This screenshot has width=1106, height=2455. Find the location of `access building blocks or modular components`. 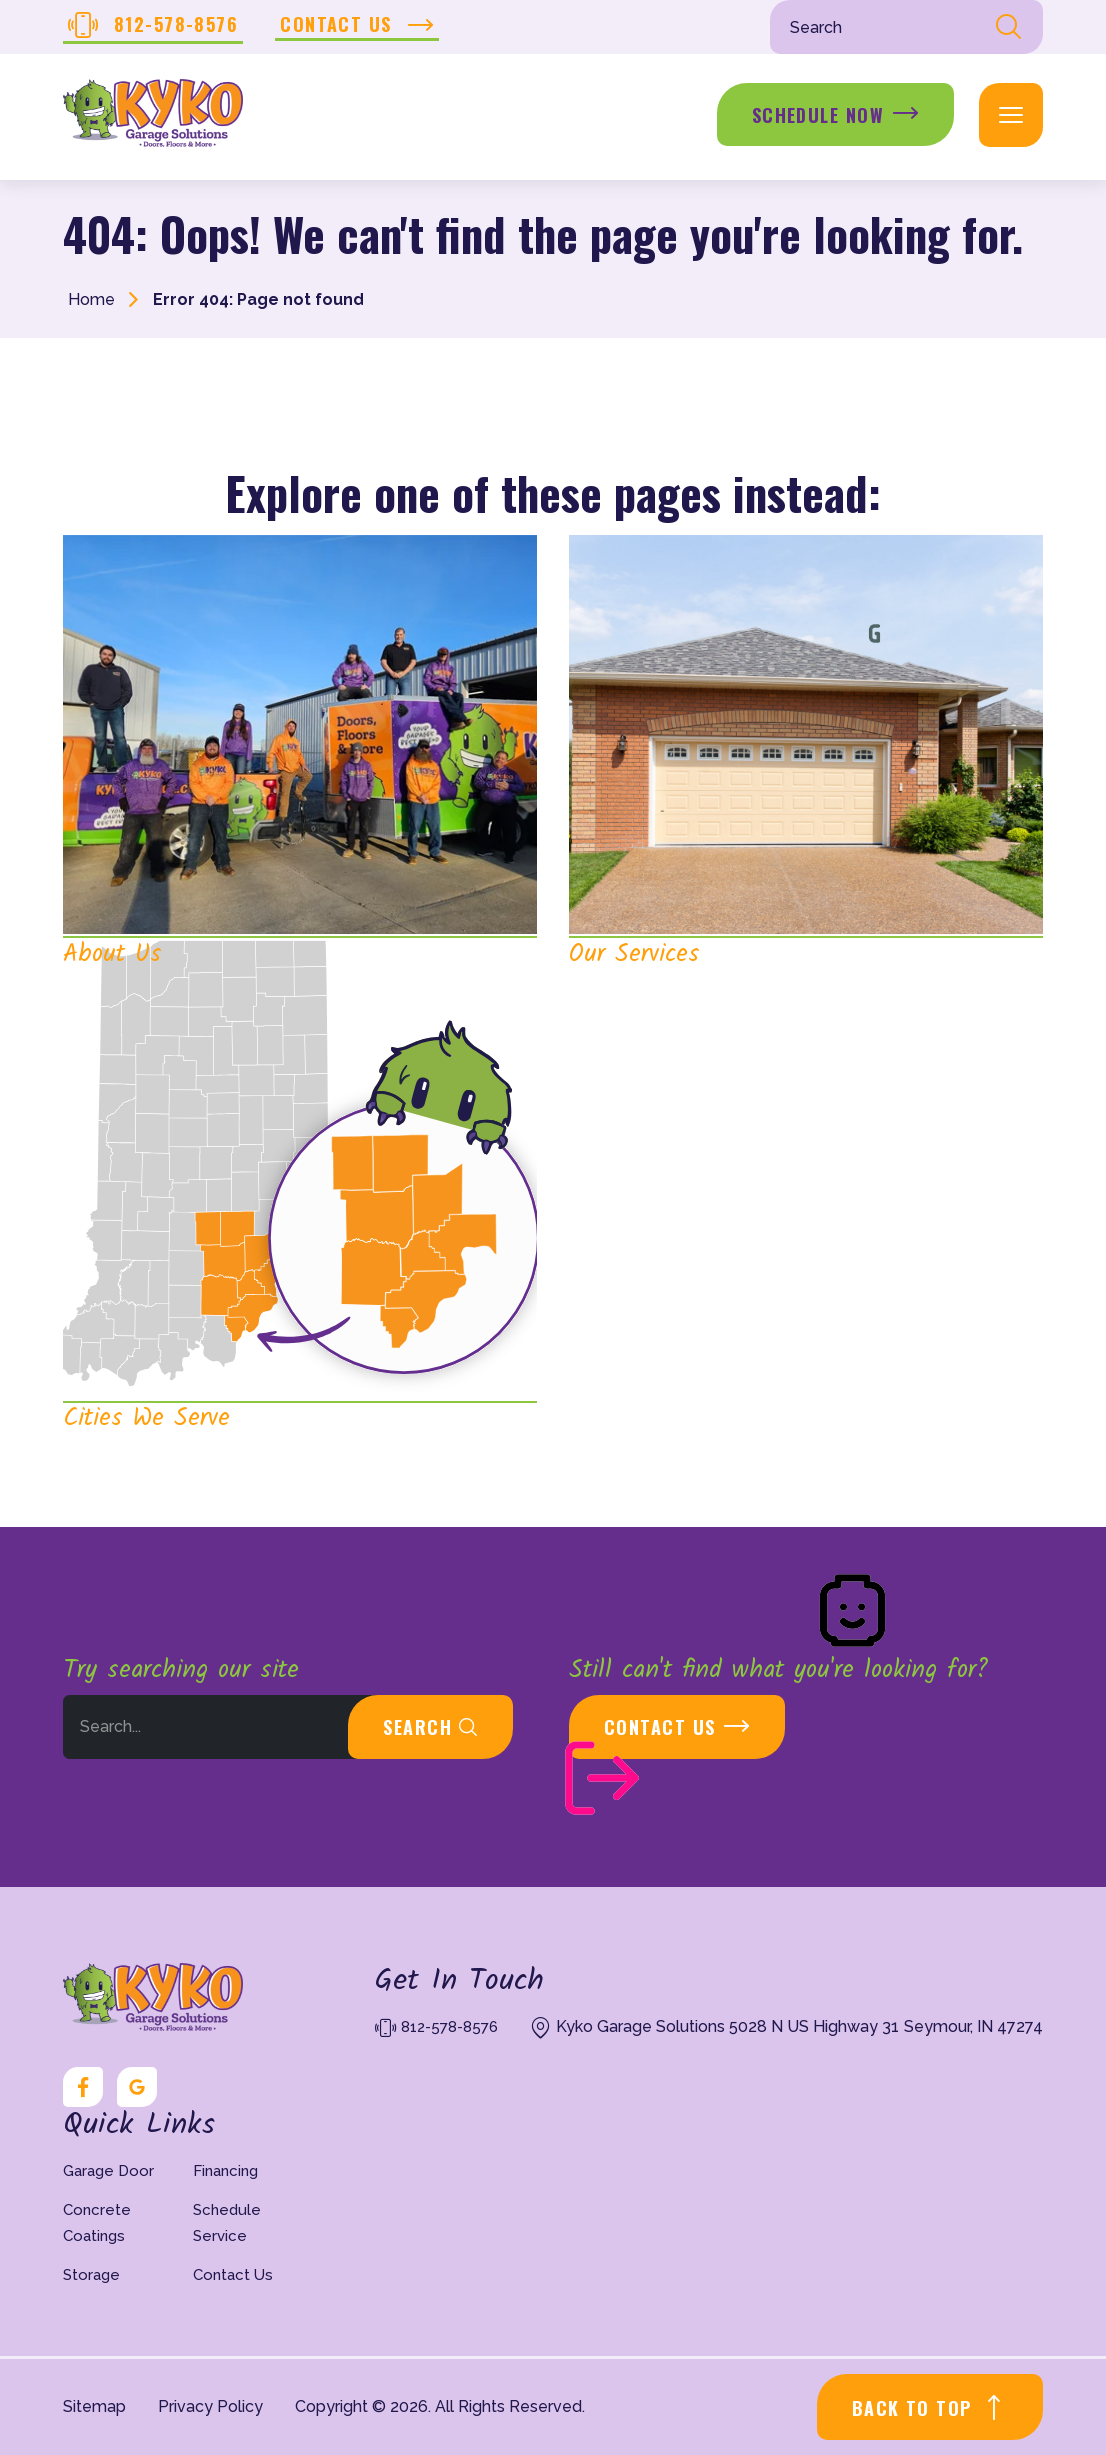

access building blocks or modular components is located at coordinates (852, 1610).